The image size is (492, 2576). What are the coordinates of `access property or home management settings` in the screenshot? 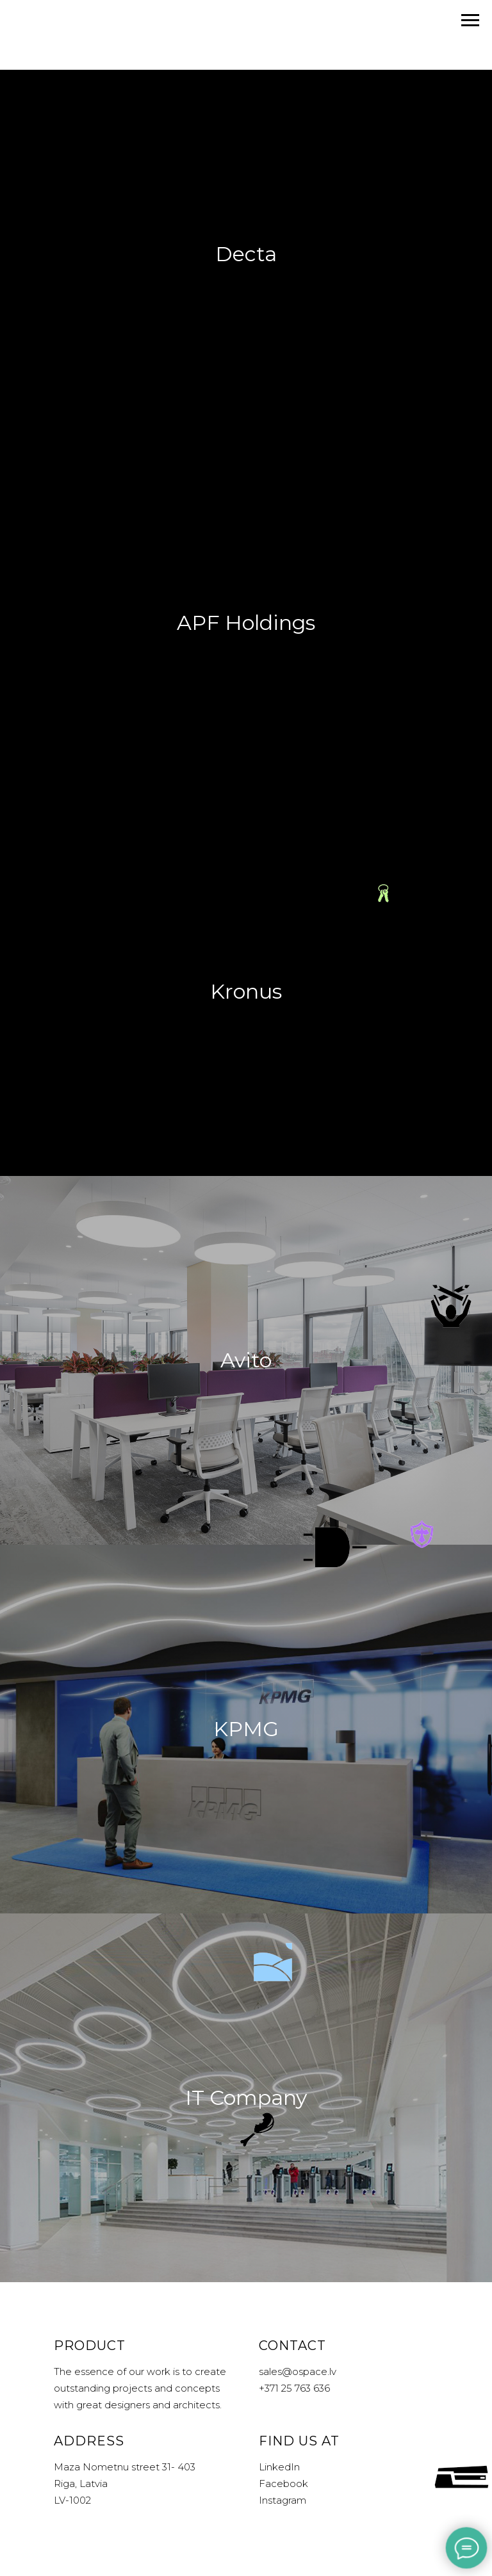 It's located at (383, 893).